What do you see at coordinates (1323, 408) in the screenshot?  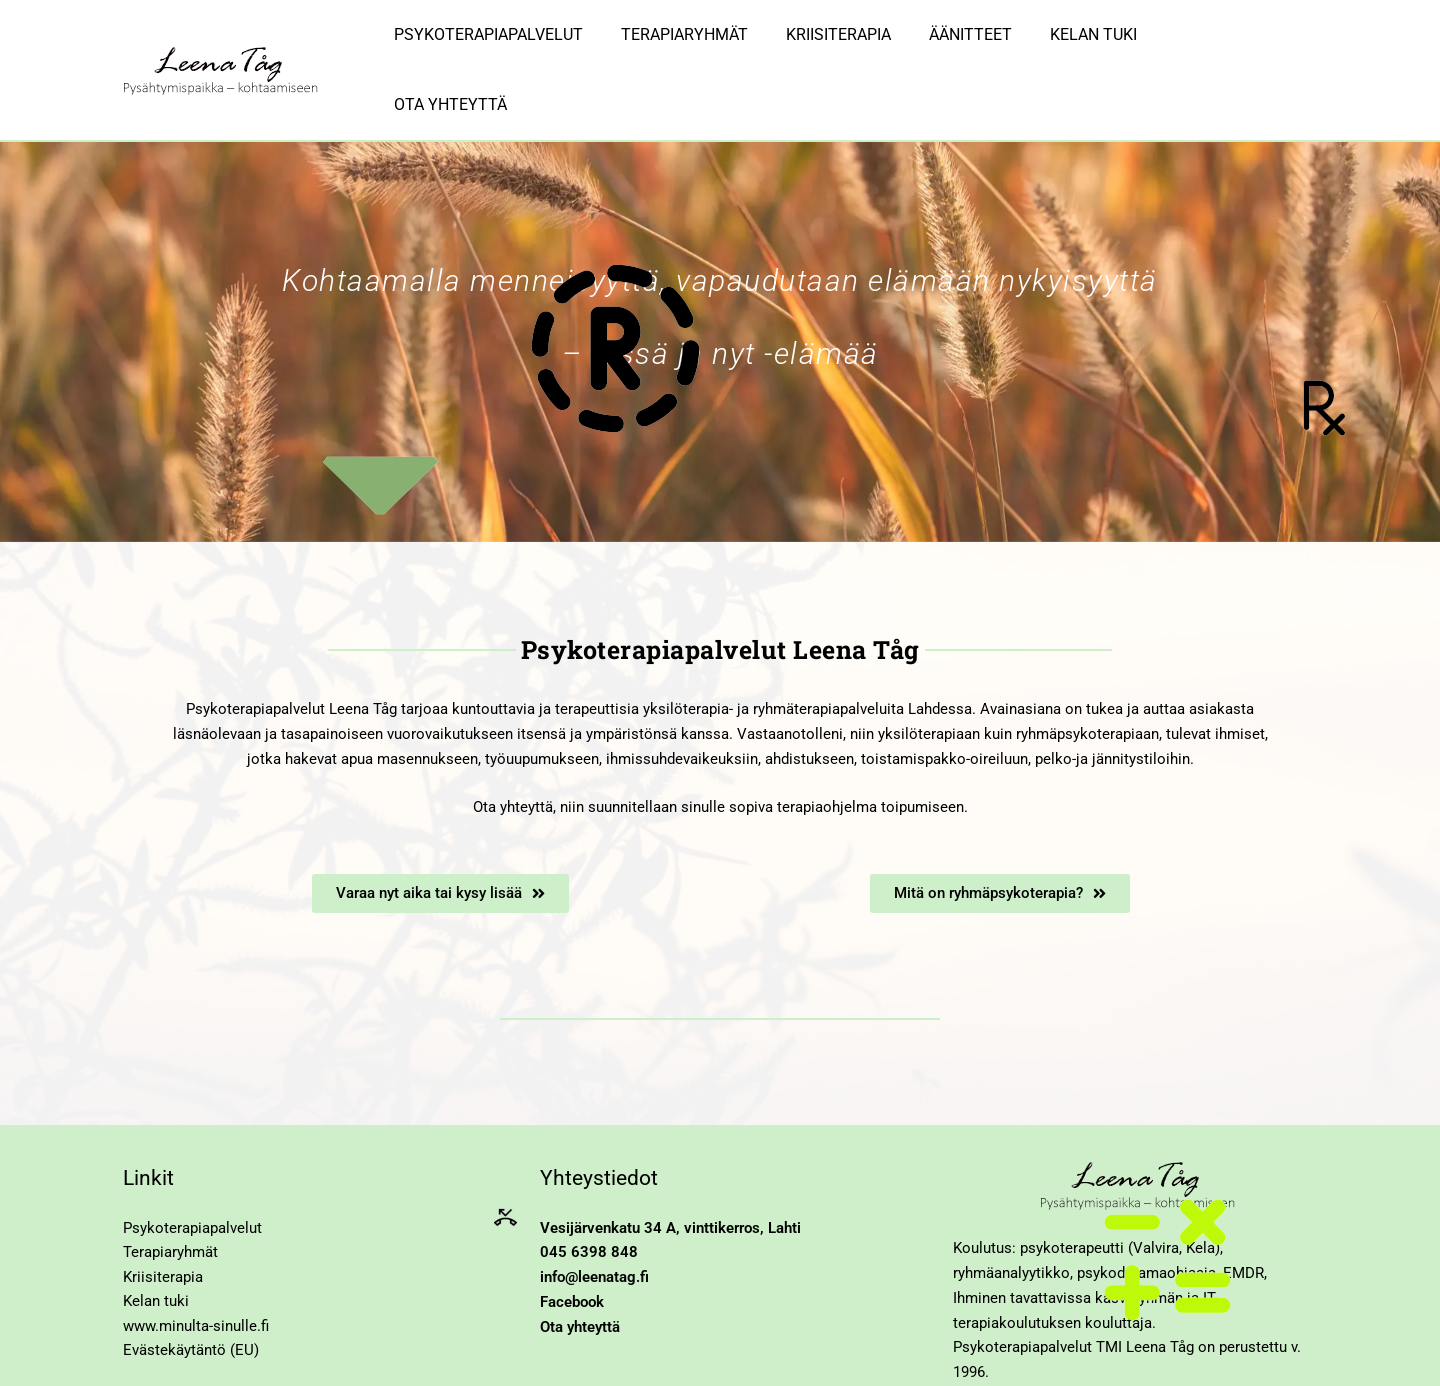 I see `view prescription details` at bounding box center [1323, 408].